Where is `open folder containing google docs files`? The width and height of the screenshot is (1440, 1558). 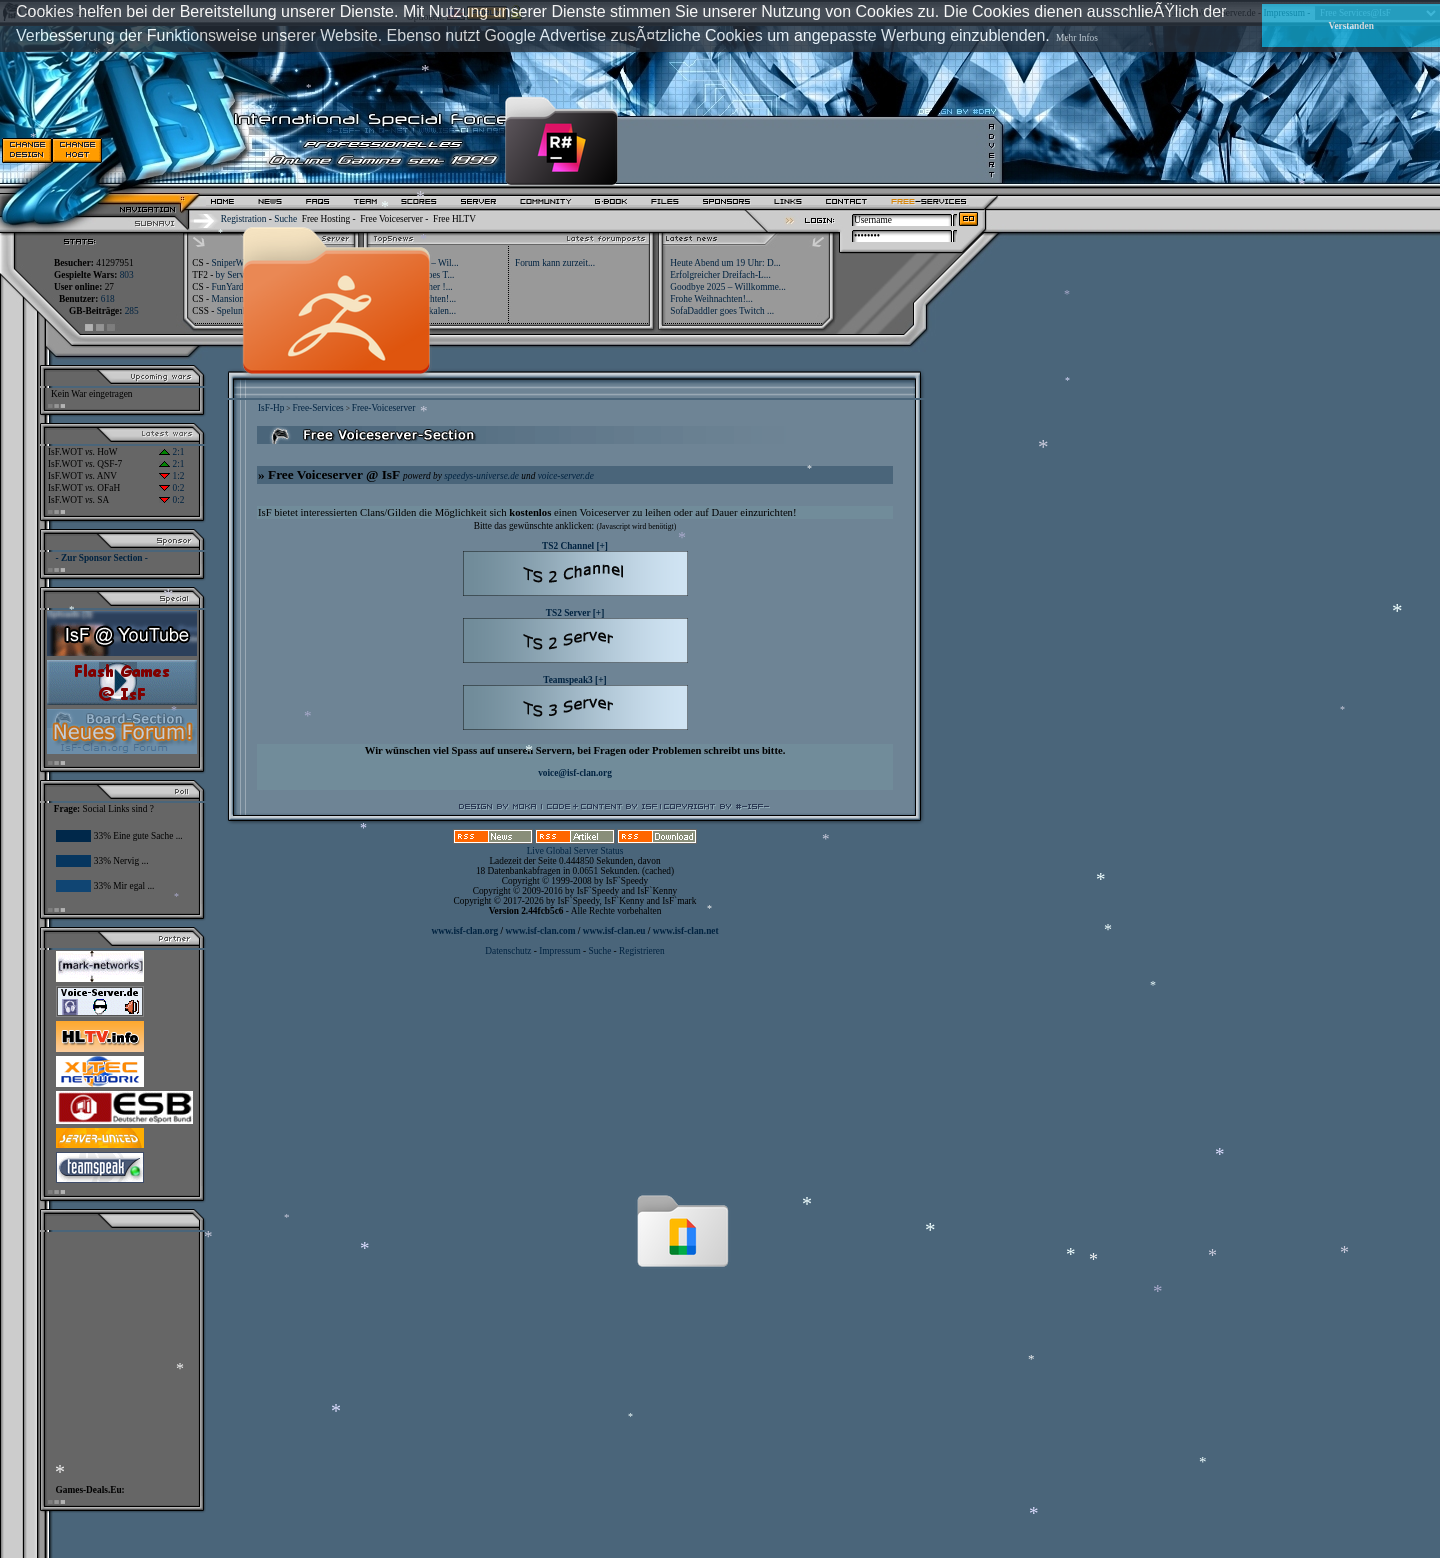
open folder containing google docs files is located at coordinates (682, 1233).